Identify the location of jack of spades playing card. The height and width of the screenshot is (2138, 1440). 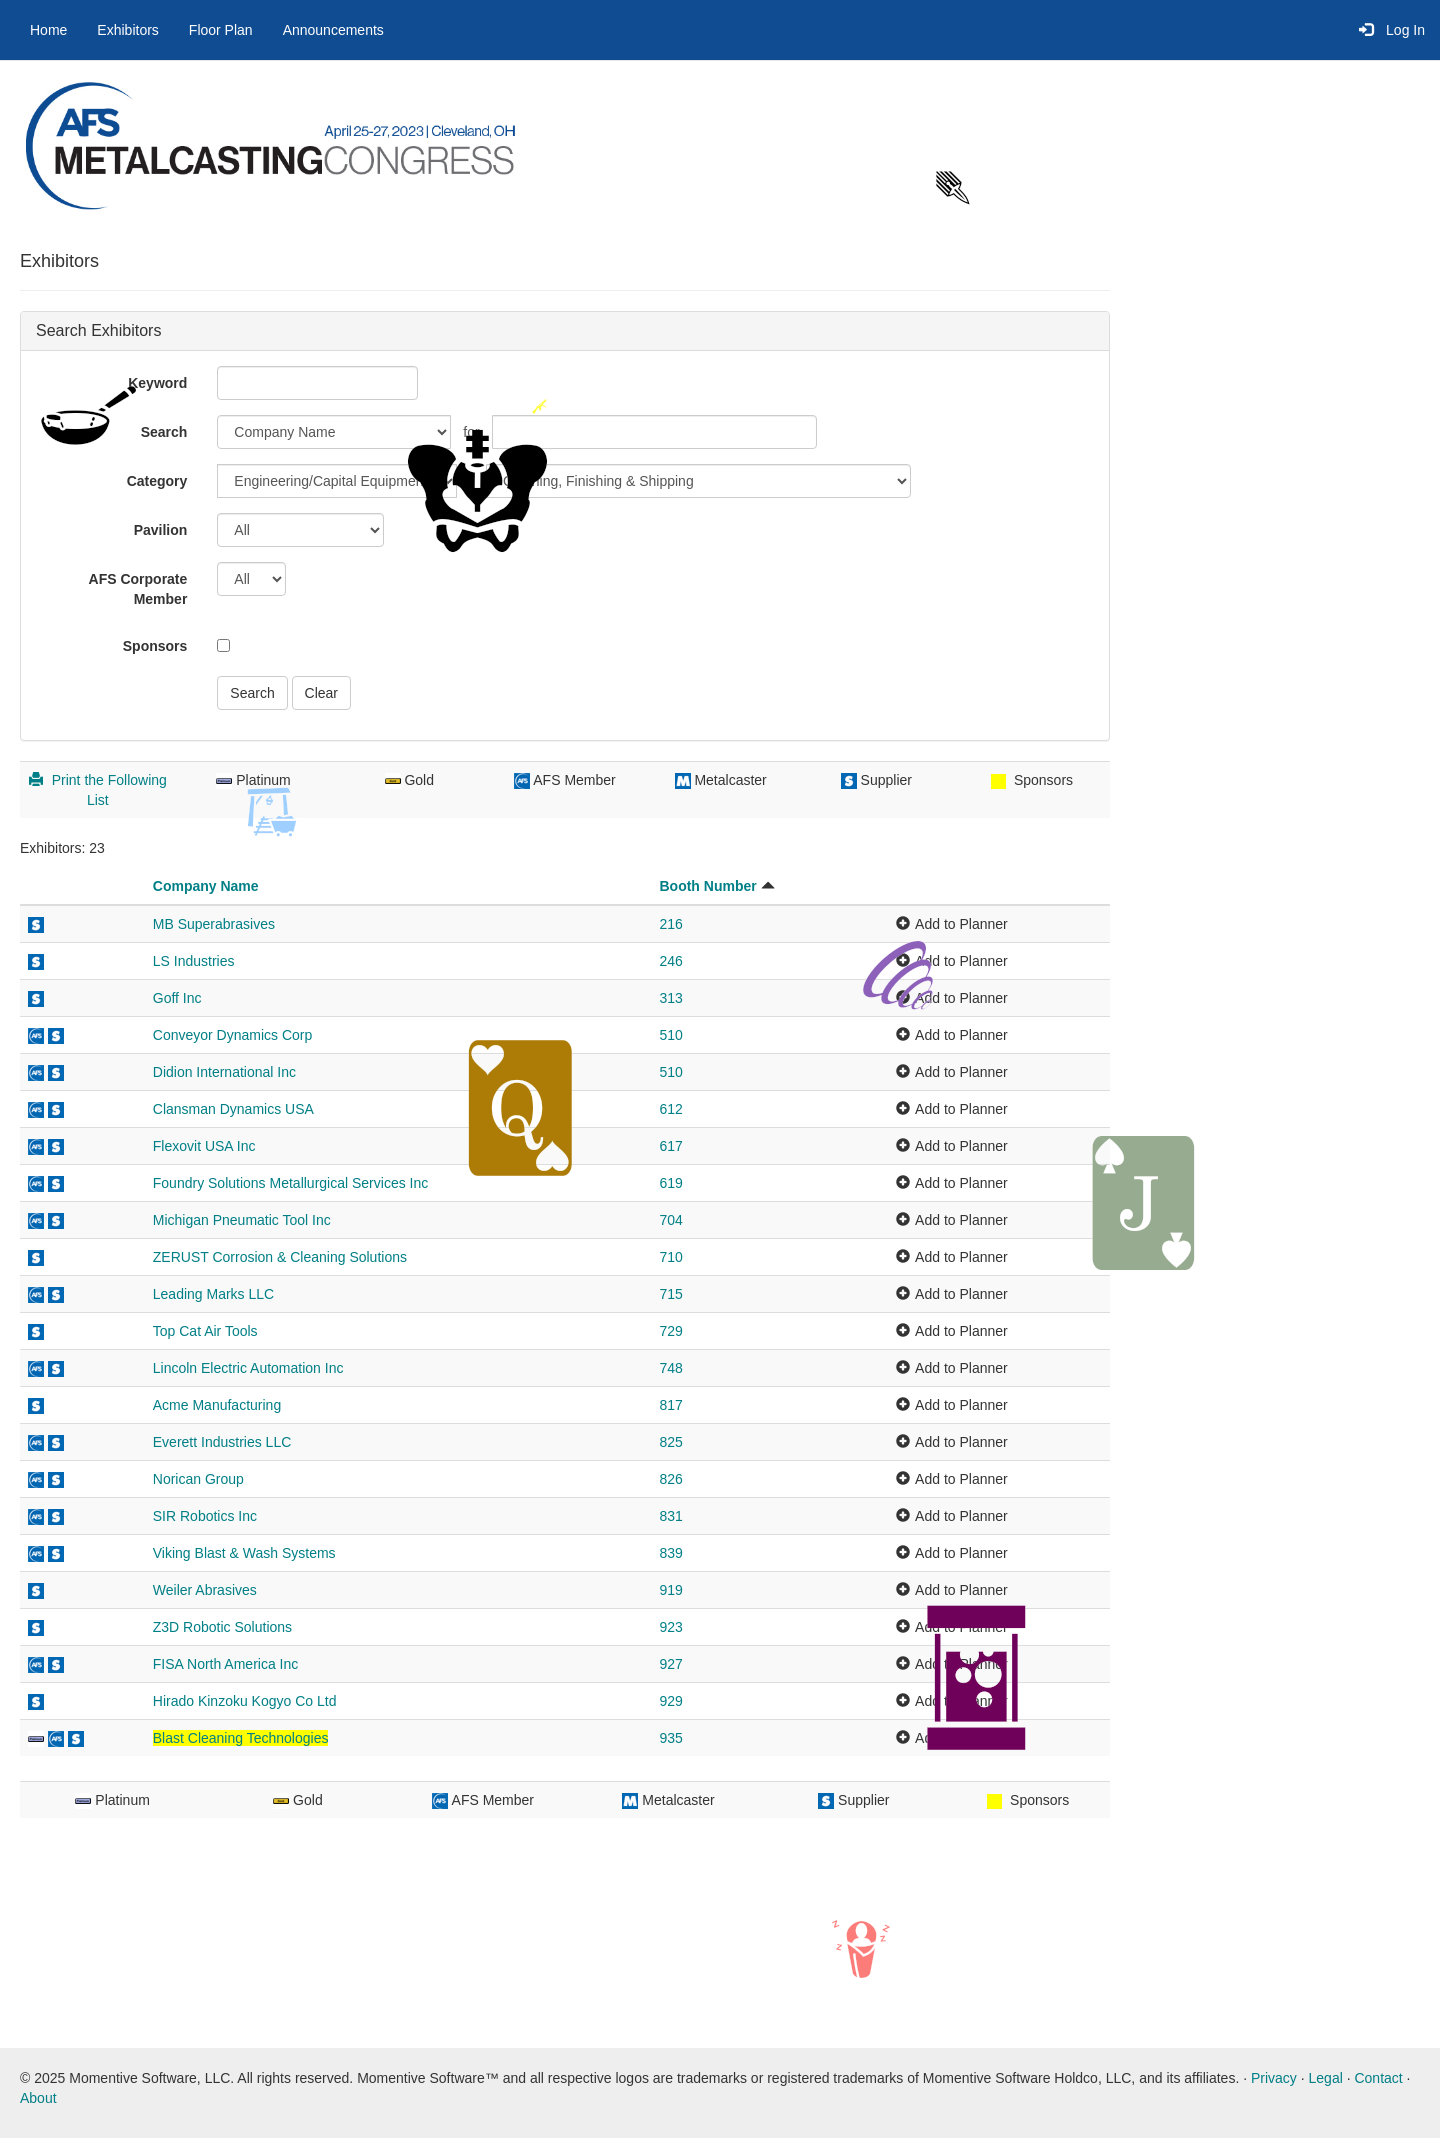
(1143, 1203).